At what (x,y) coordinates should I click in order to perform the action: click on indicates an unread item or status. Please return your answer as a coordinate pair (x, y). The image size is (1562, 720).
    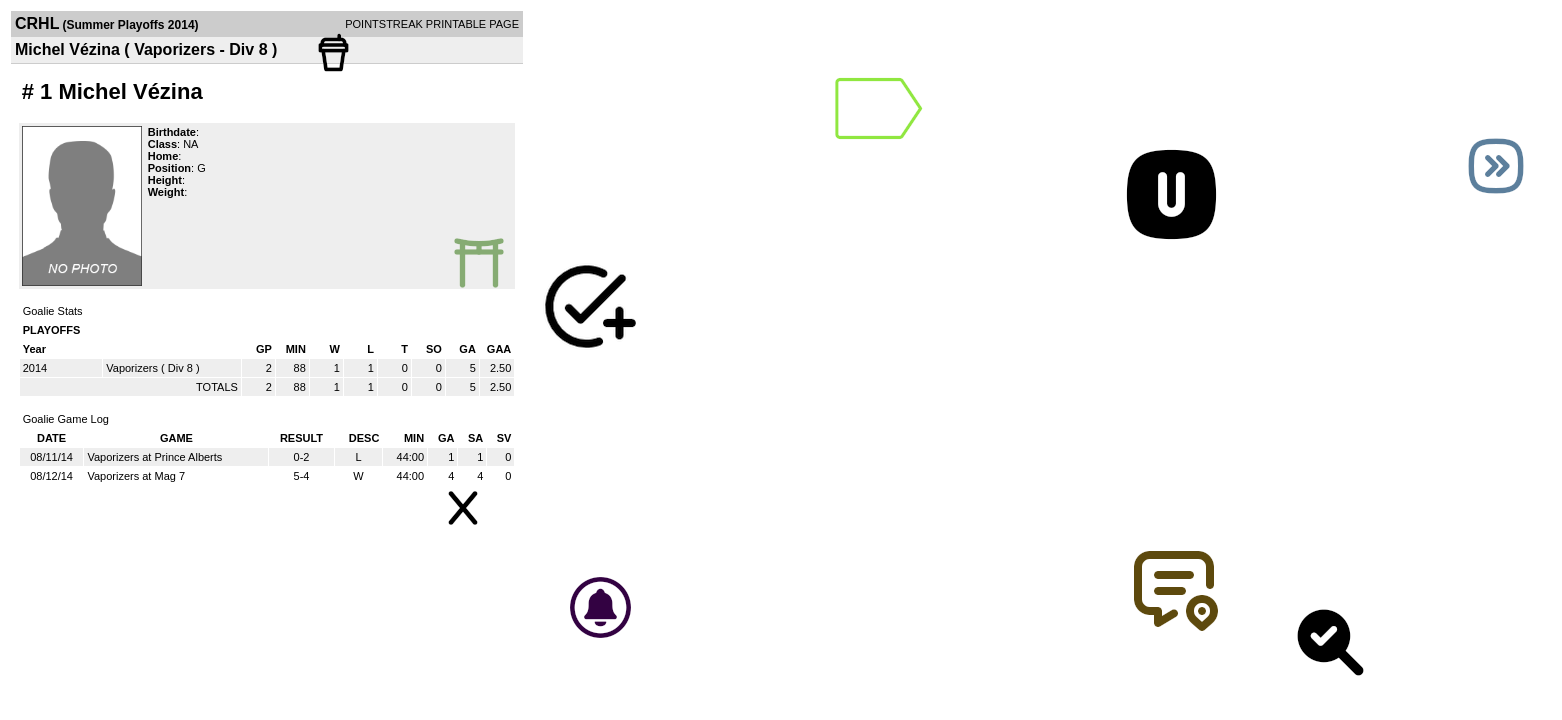
    Looking at the image, I should click on (1171, 194).